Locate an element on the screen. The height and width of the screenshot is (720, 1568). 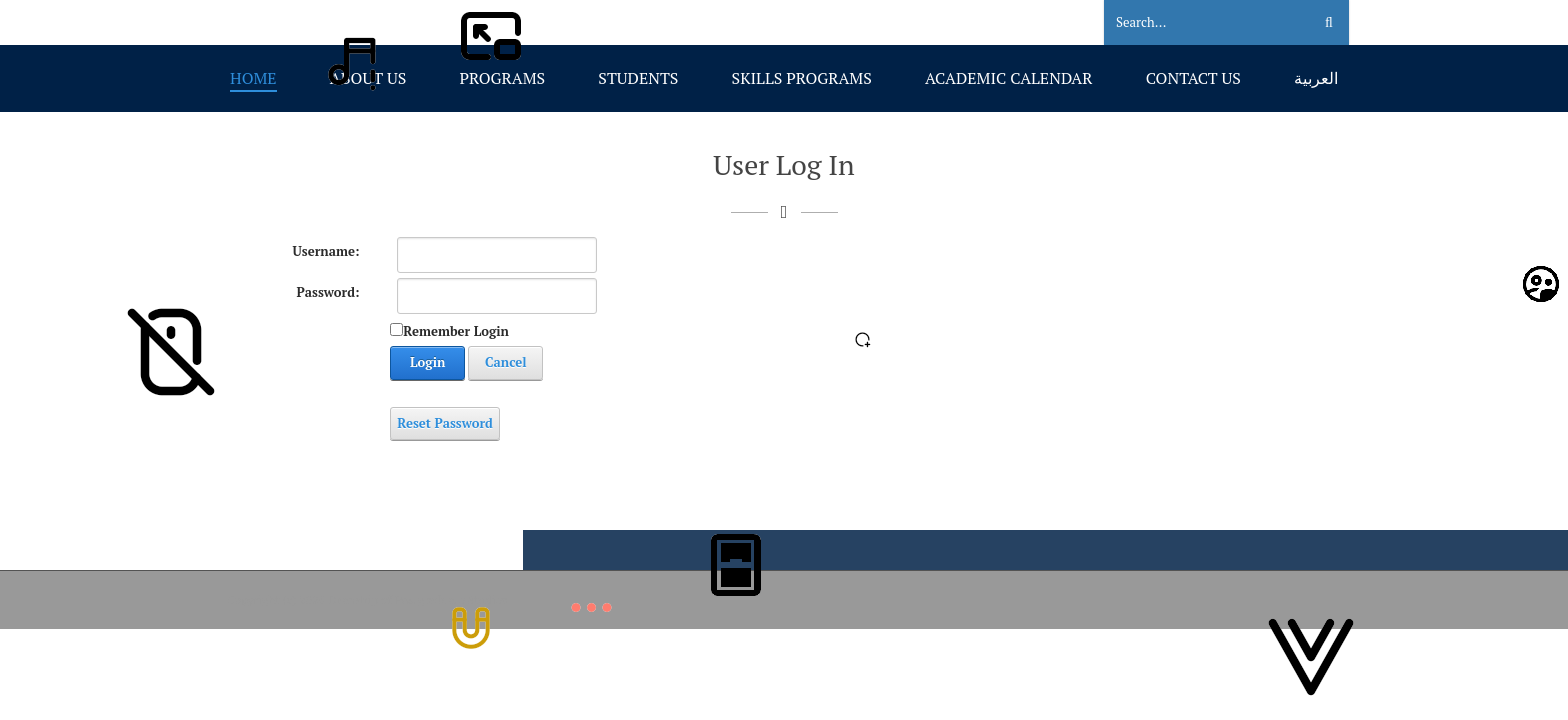
mouse input disabled or disconnected is located at coordinates (171, 352).